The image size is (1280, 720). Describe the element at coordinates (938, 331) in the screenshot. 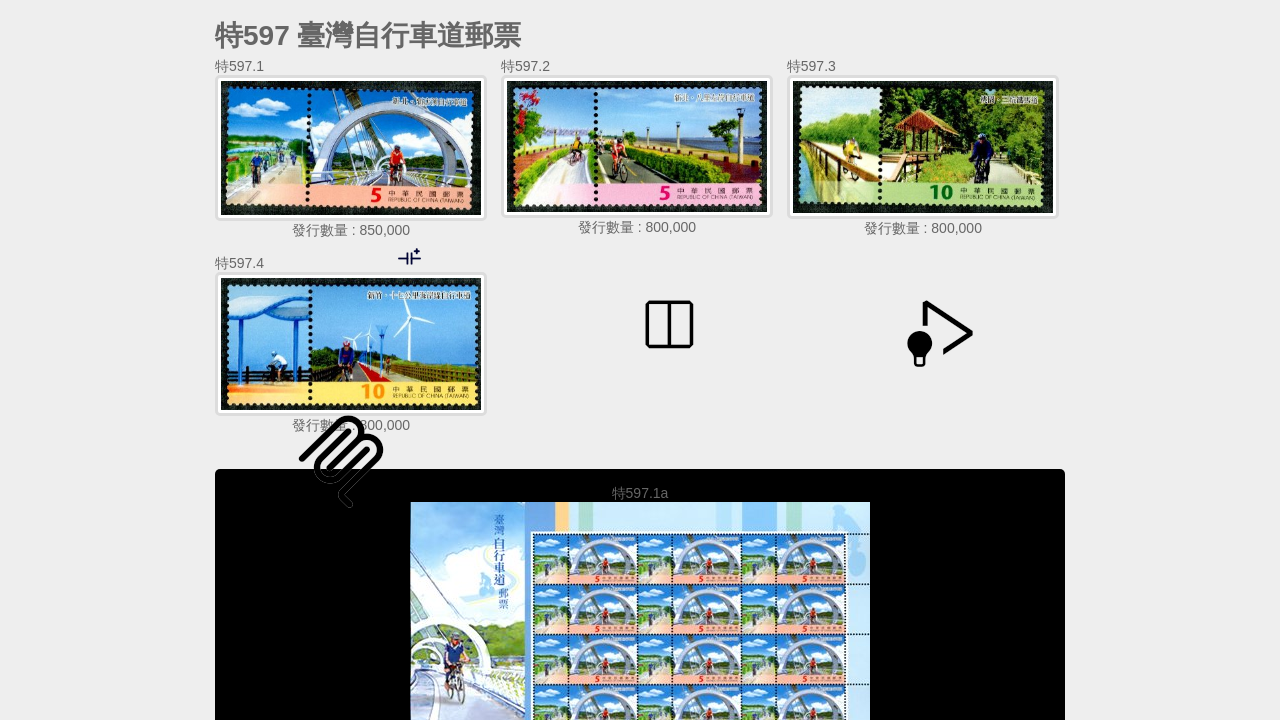

I see `run tests with code coverage` at that location.